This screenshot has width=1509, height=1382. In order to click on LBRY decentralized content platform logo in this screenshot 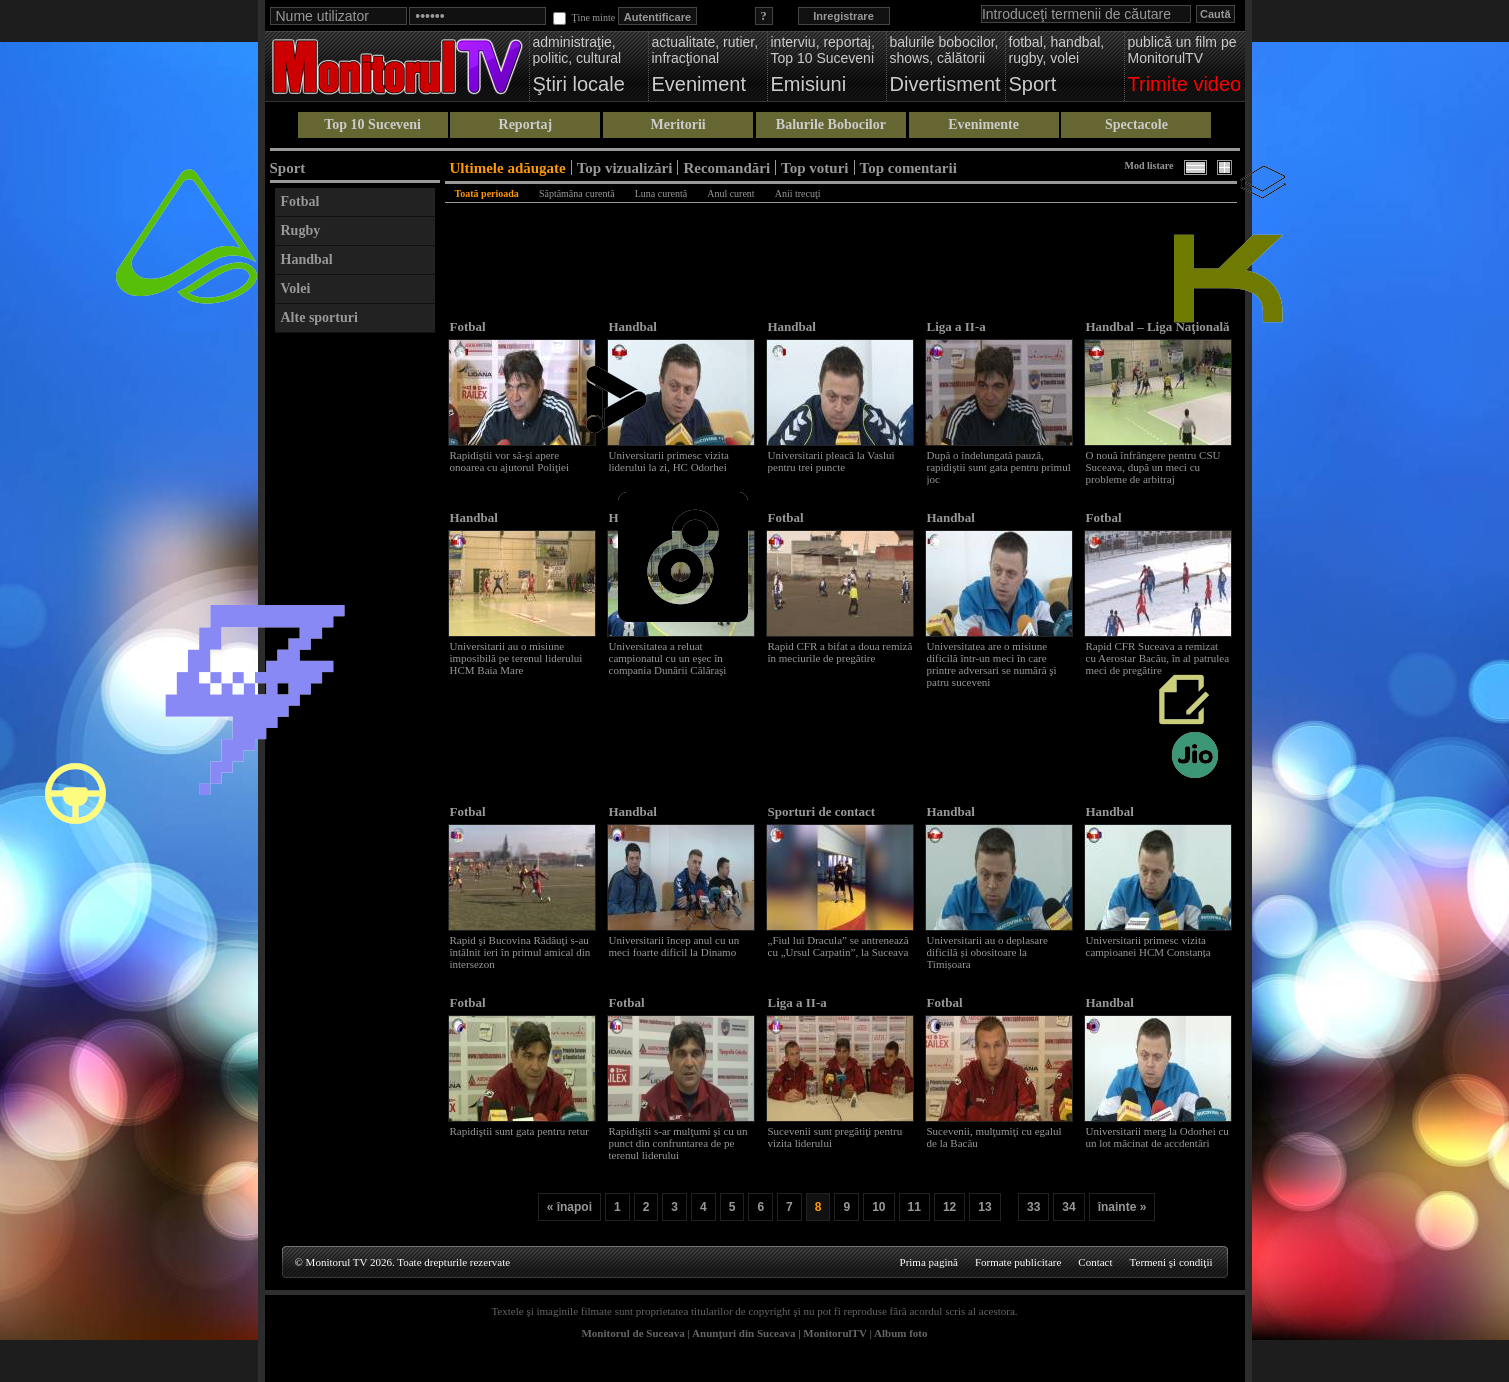, I will do `click(1263, 182)`.